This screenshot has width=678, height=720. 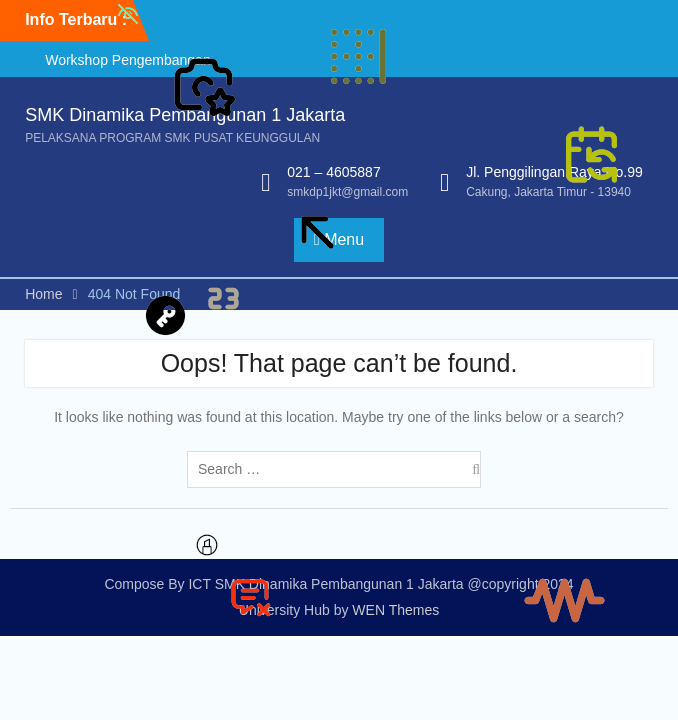 I want to click on hide password or sensitive text, so click(x=128, y=14).